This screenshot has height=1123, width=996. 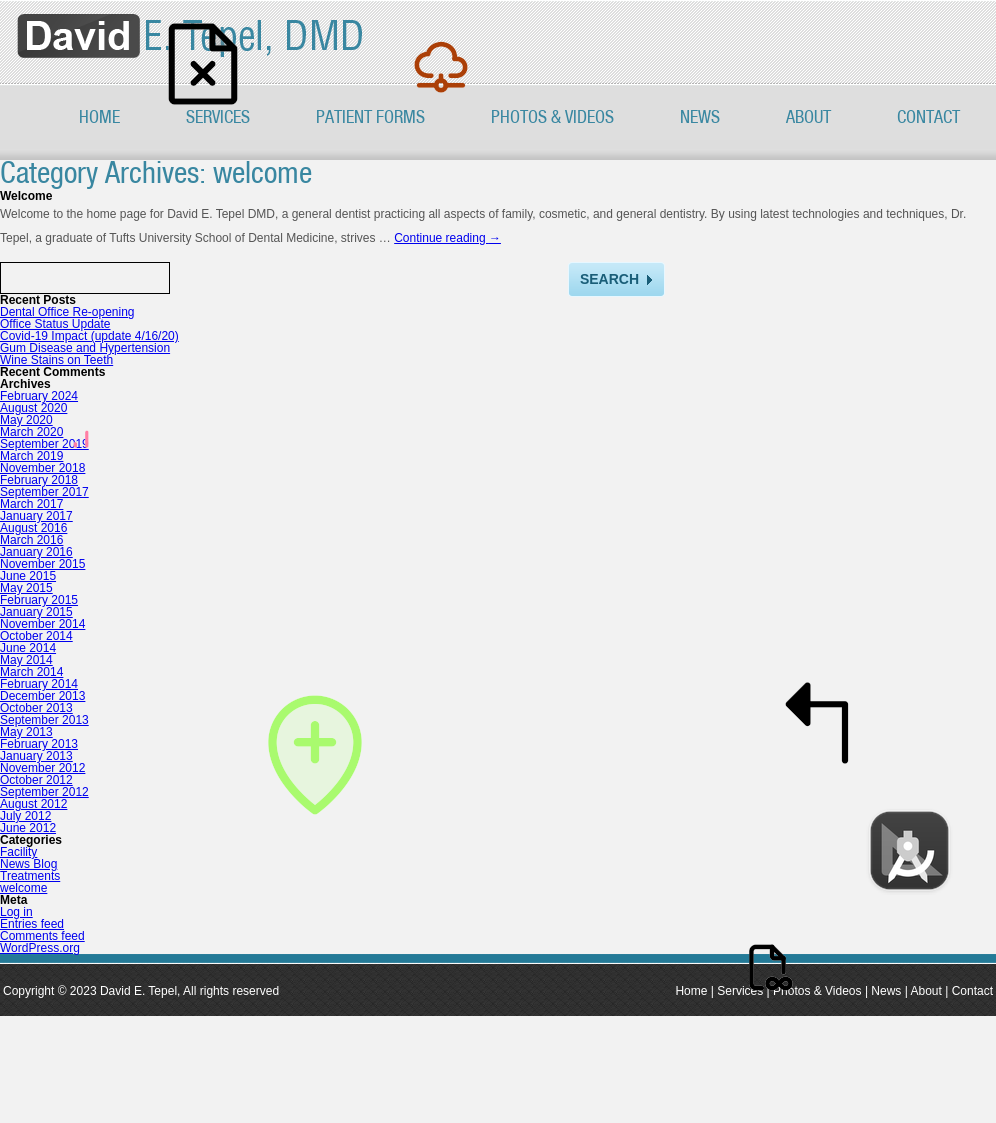 I want to click on indicates weak cellular network signal, so click(x=100, y=425).